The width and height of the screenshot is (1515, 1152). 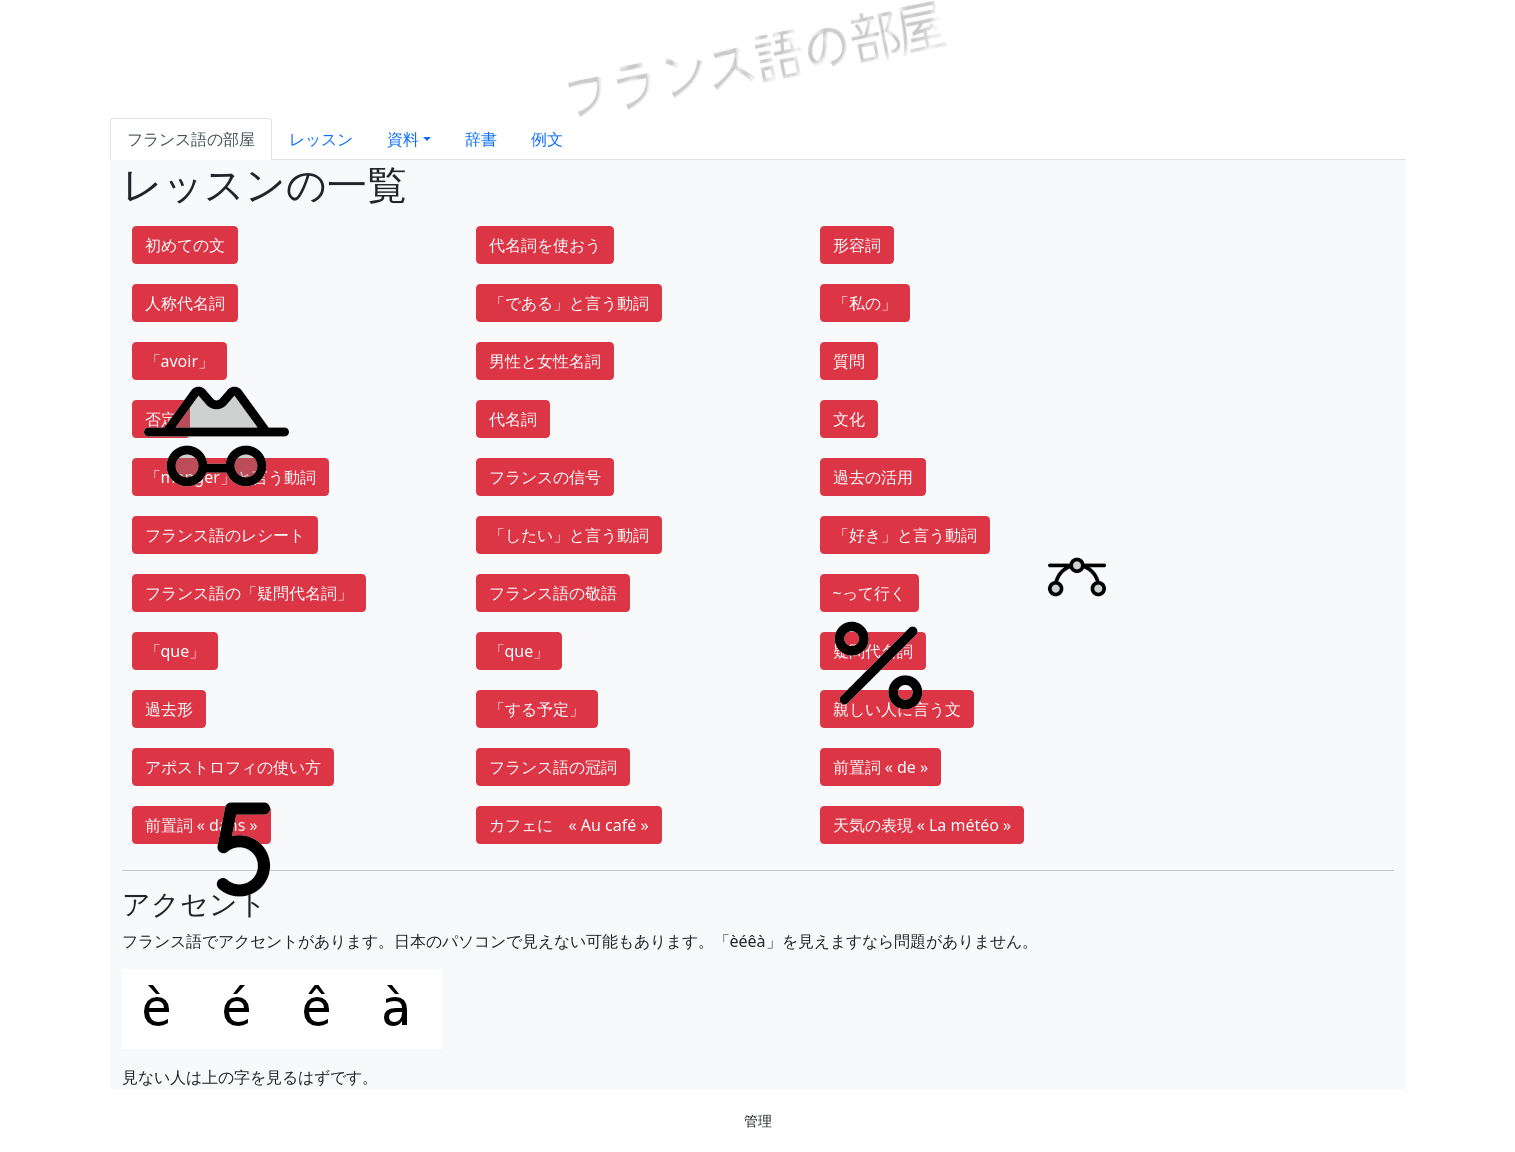 I want to click on enable incognito or private browsing mode, so click(x=216, y=436).